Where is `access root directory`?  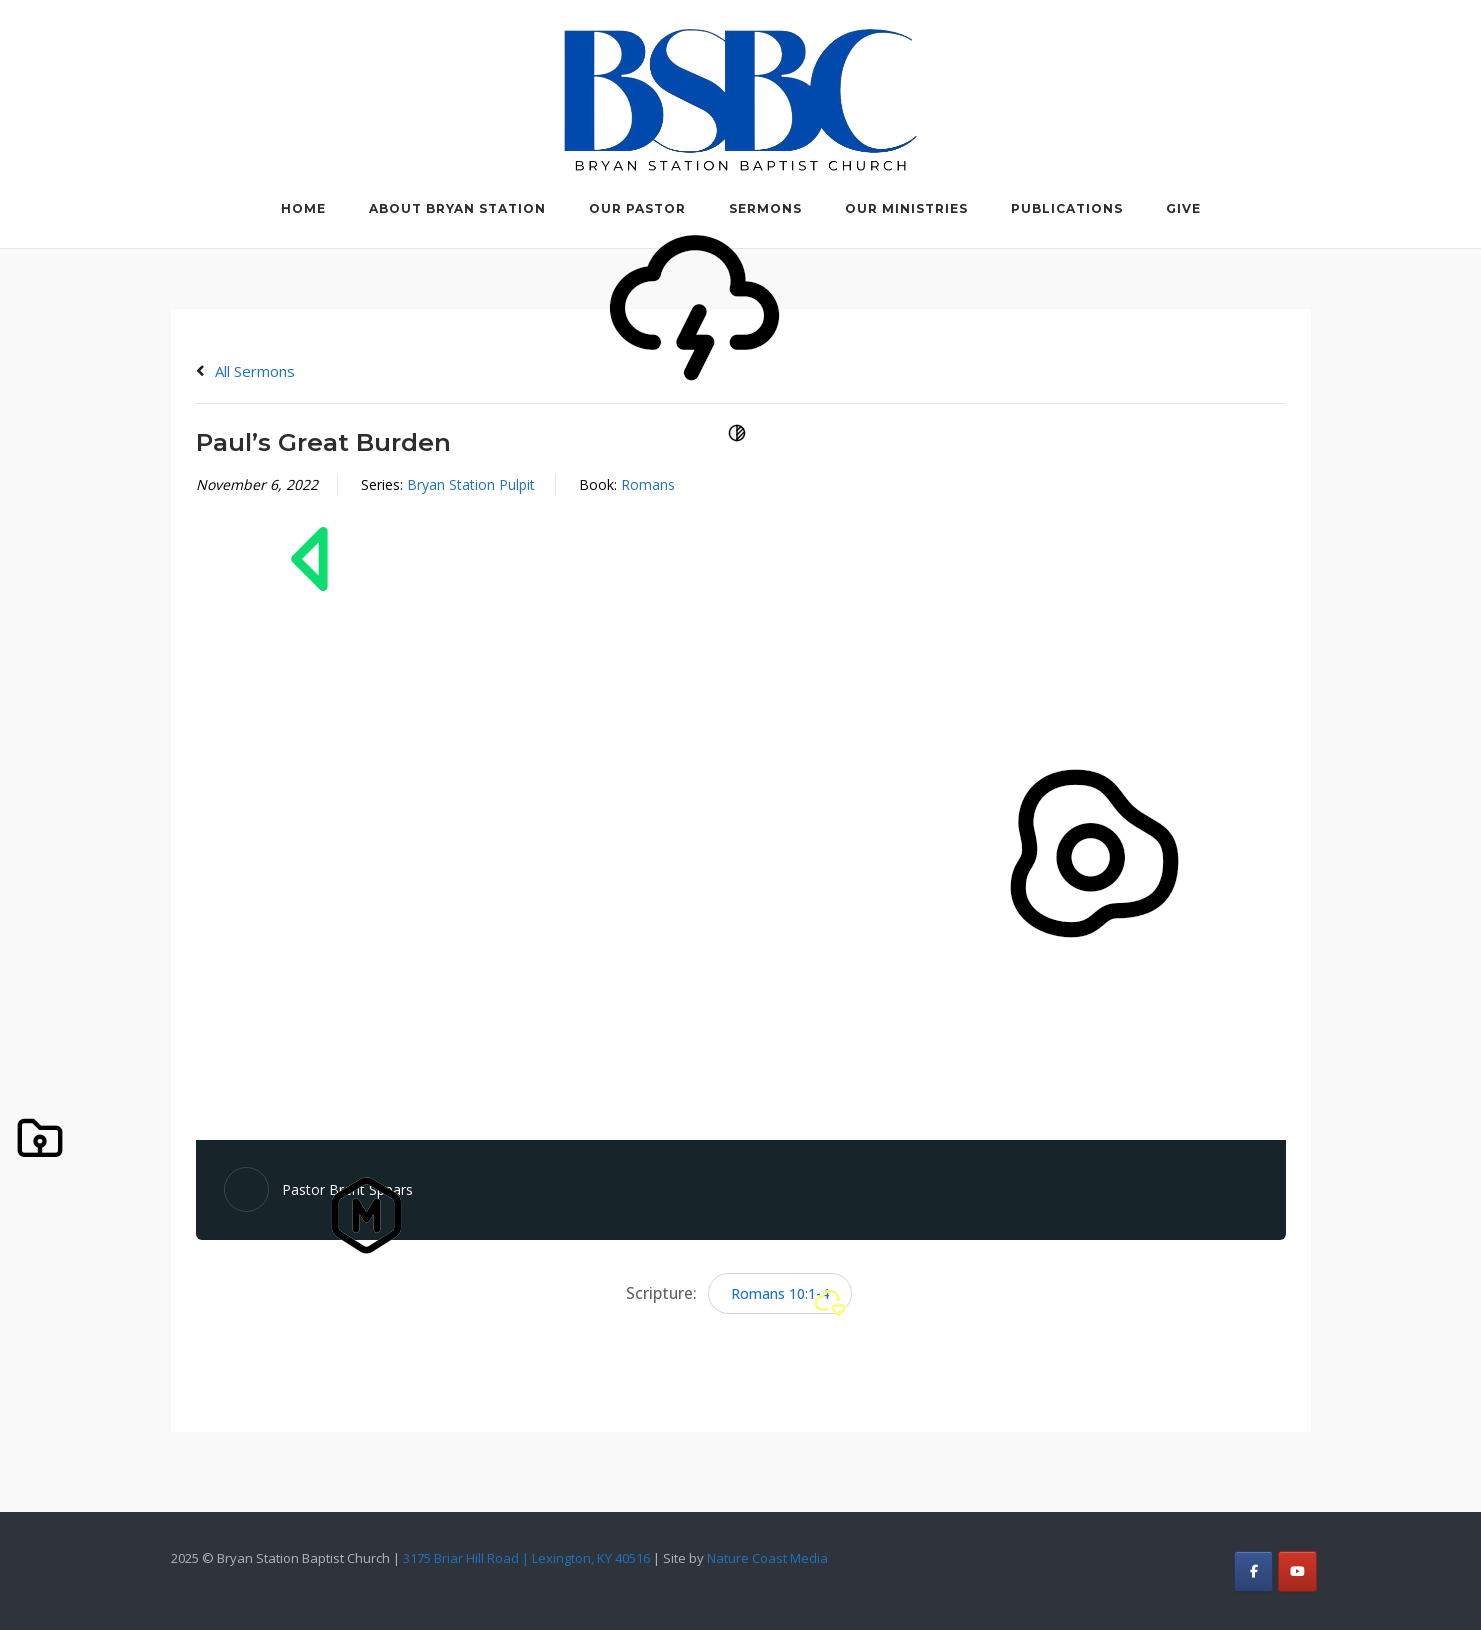
access root directory is located at coordinates (40, 1139).